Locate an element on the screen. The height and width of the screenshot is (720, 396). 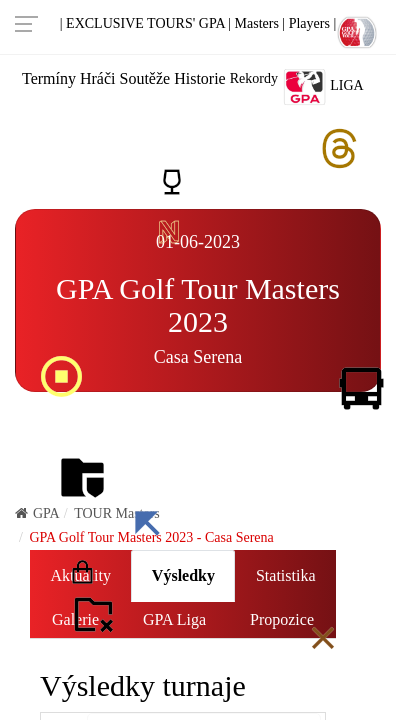
navigate back and up in hierarchy is located at coordinates (147, 523).